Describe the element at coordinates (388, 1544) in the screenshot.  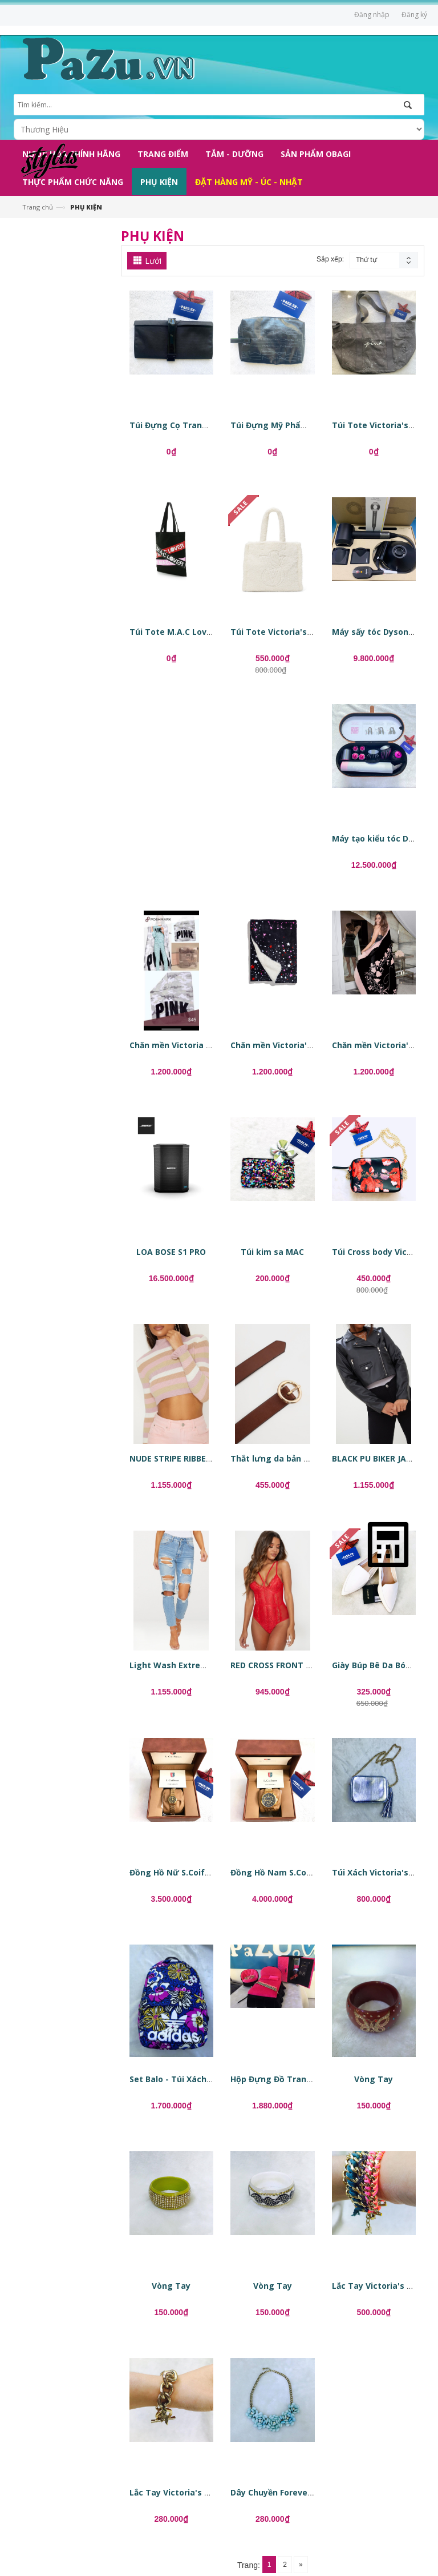
I see `open calculator app` at that location.